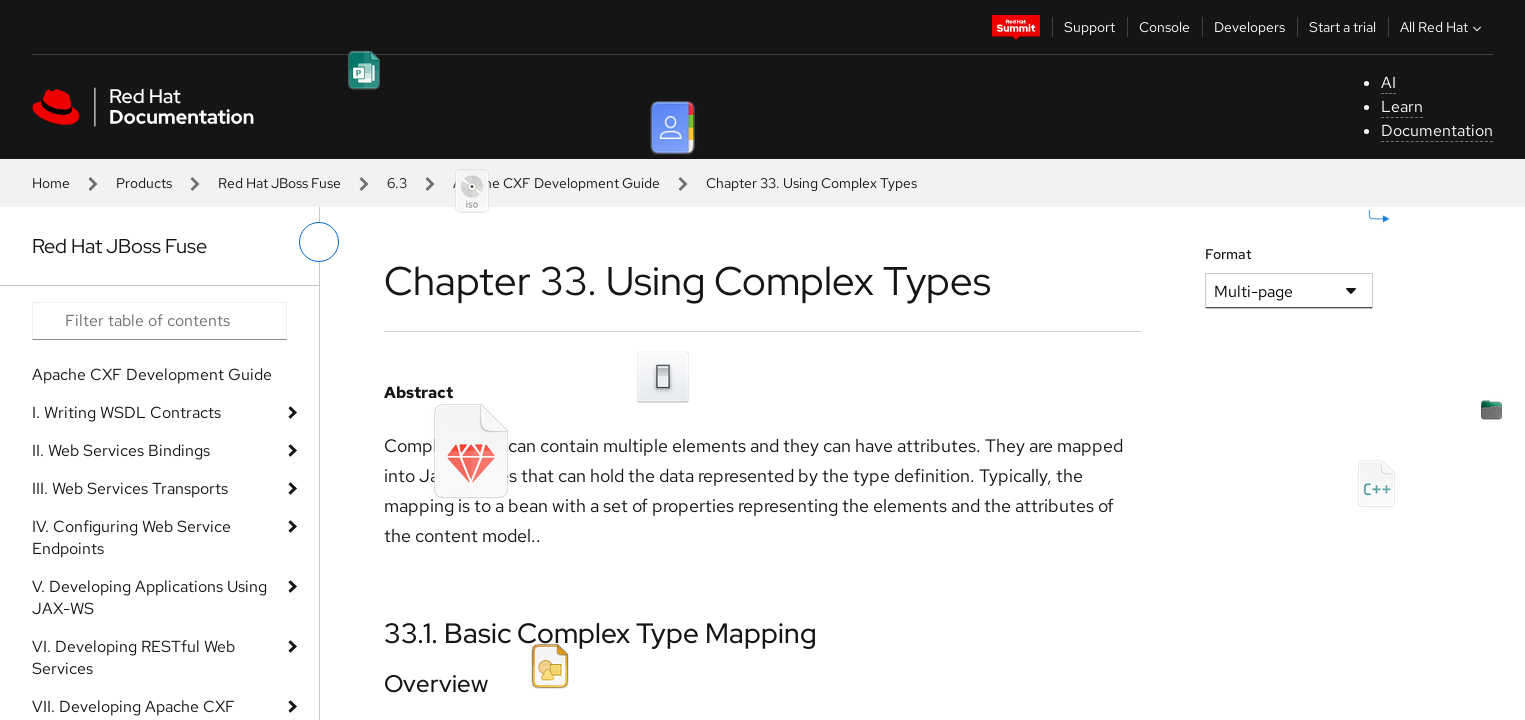 This screenshot has width=1525, height=720. Describe the element at coordinates (364, 70) in the screenshot. I see `microsoft publisher document file` at that location.